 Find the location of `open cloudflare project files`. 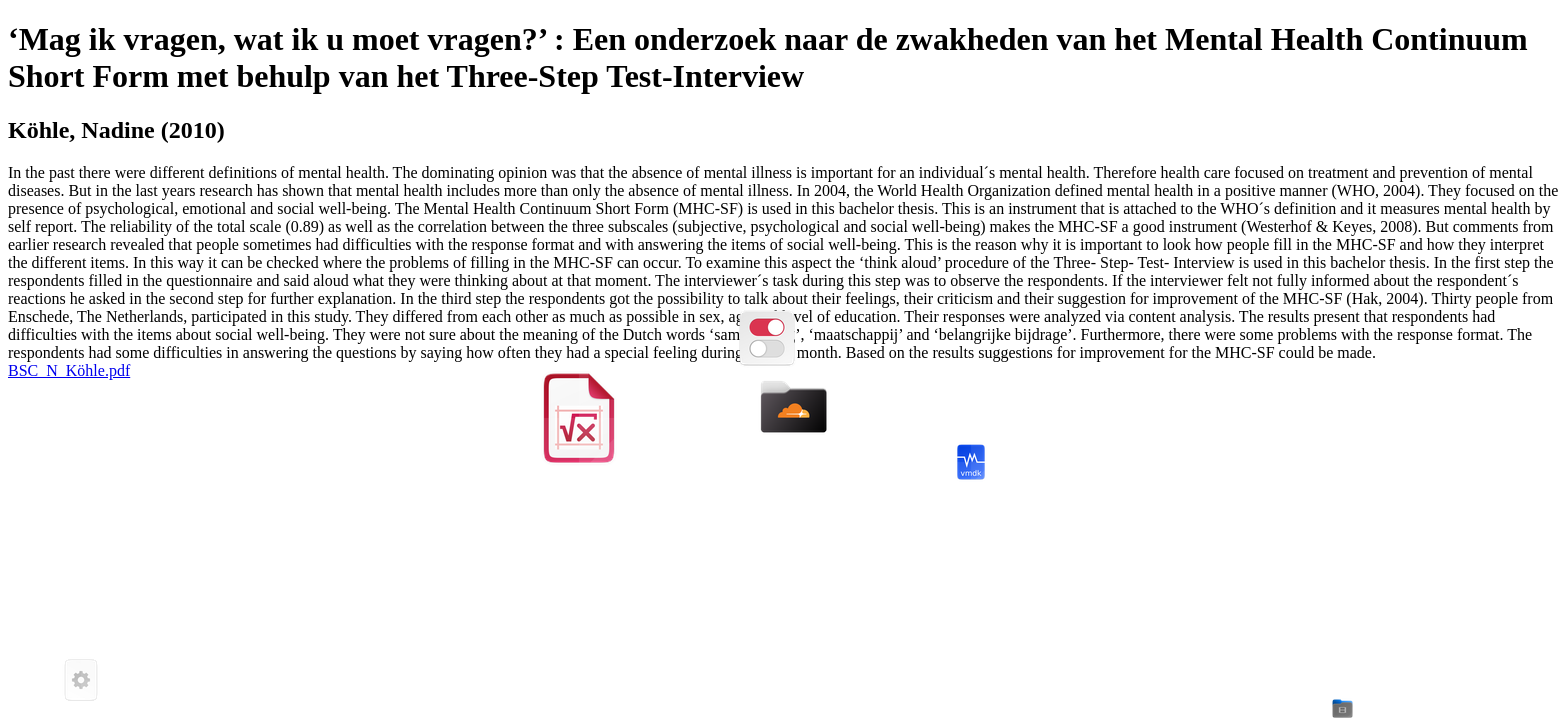

open cloudflare project files is located at coordinates (793, 408).